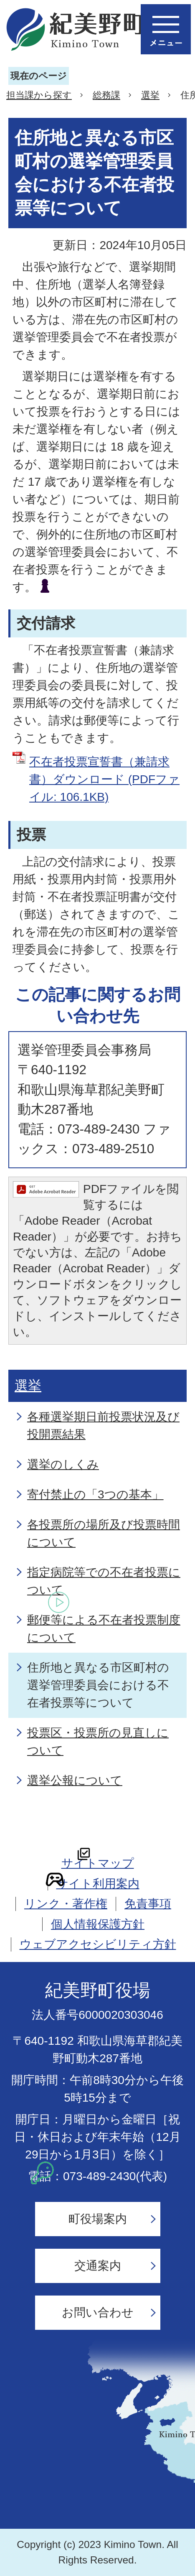  I want to click on open games or gaming section, so click(55, 1879).